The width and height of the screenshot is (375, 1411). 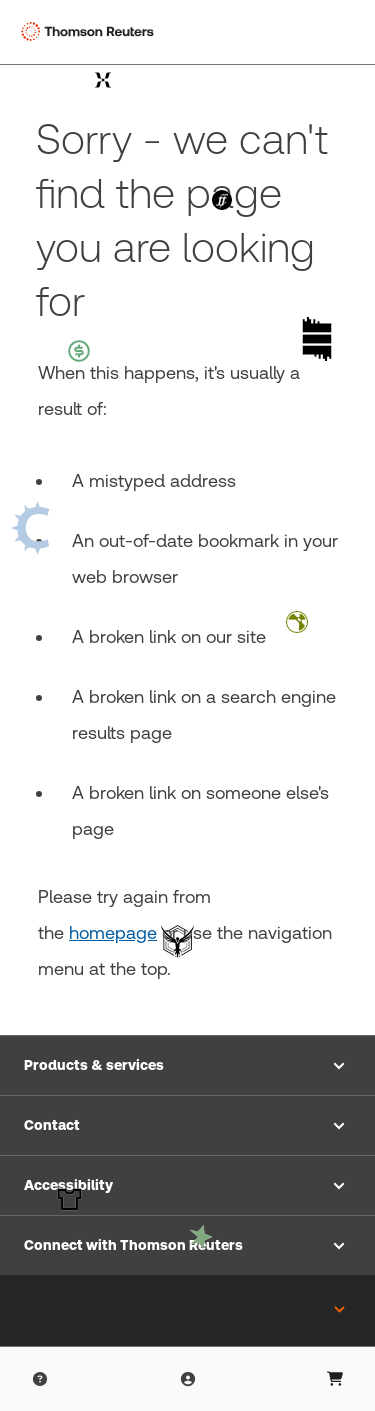 I want to click on open stencyl game development software, so click(x=30, y=528).